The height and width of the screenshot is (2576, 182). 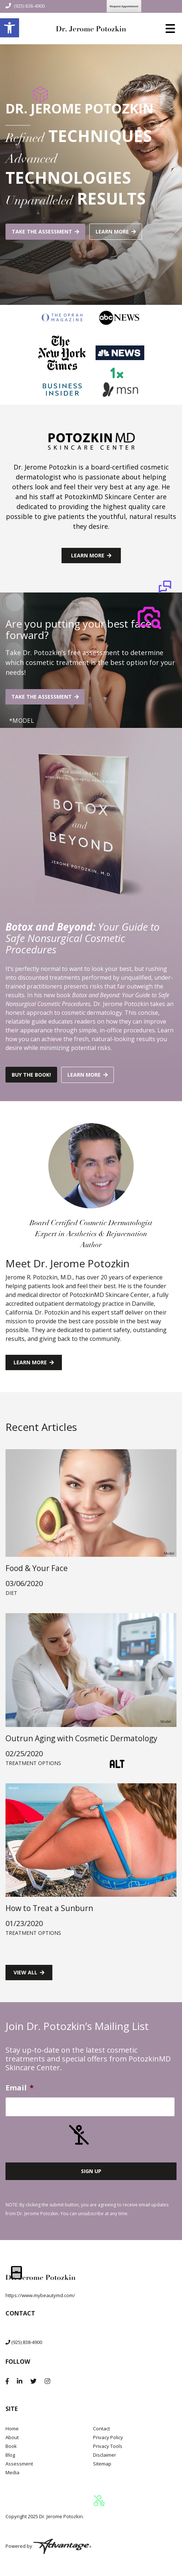 I want to click on open CodeSandbox development environment, so click(x=40, y=94).